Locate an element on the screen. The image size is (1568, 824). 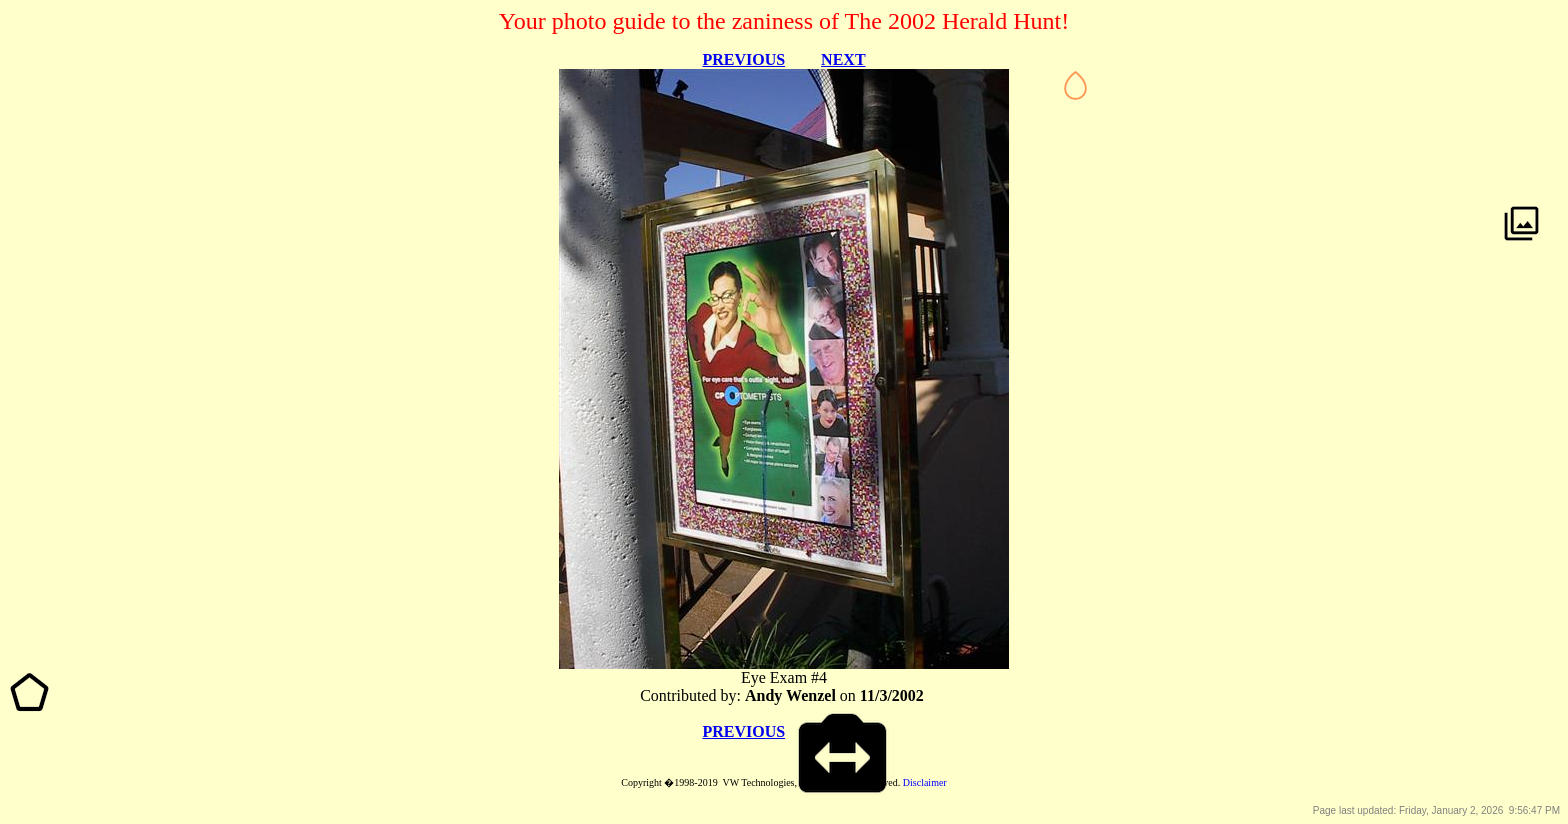
filter or sort images in a gallery is located at coordinates (1521, 223).